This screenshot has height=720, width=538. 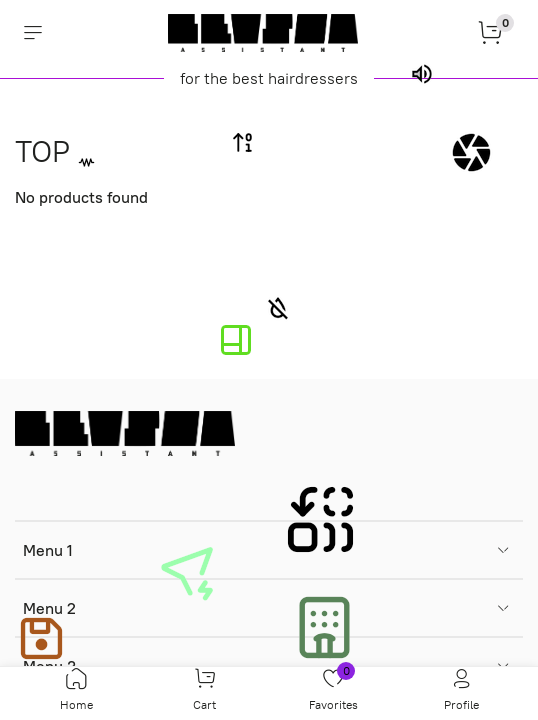 I want to click on open camera to take a photo, so click(x=471, y=152).